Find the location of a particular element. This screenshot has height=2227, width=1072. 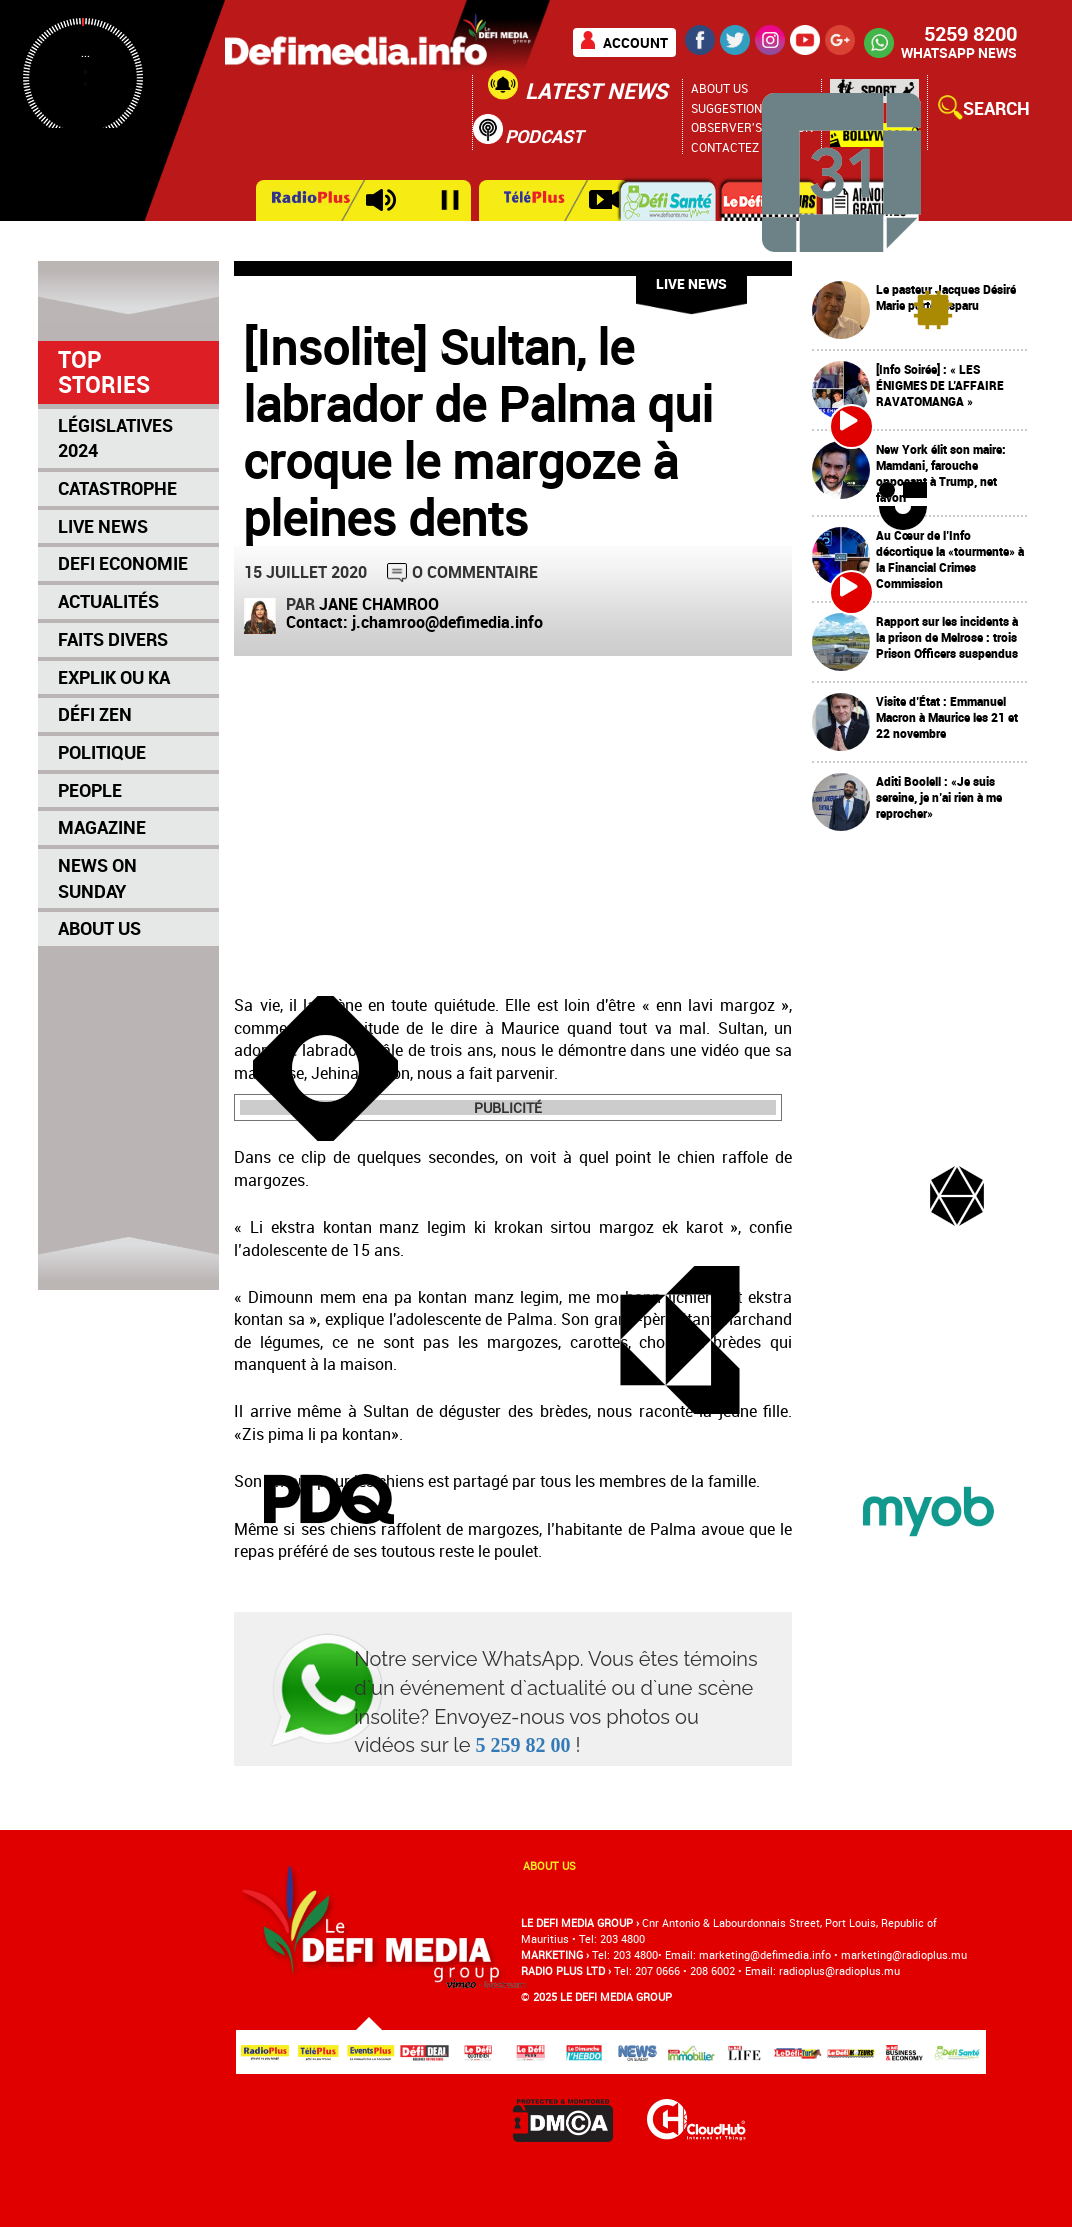

open vimeo livestream app is located at coordinates (485, 1983).